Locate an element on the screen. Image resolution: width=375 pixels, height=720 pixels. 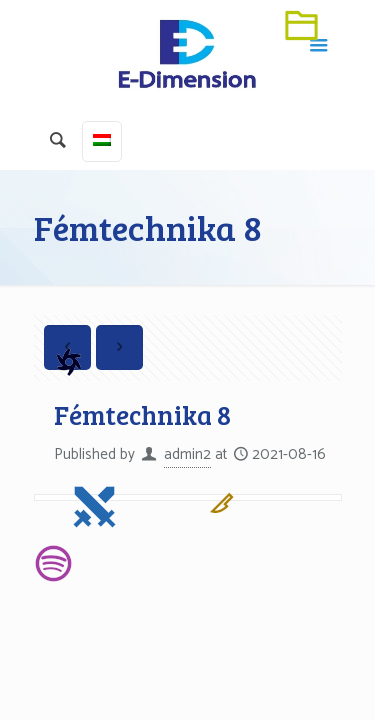
open Spotify is located at coordinates (53, 563).